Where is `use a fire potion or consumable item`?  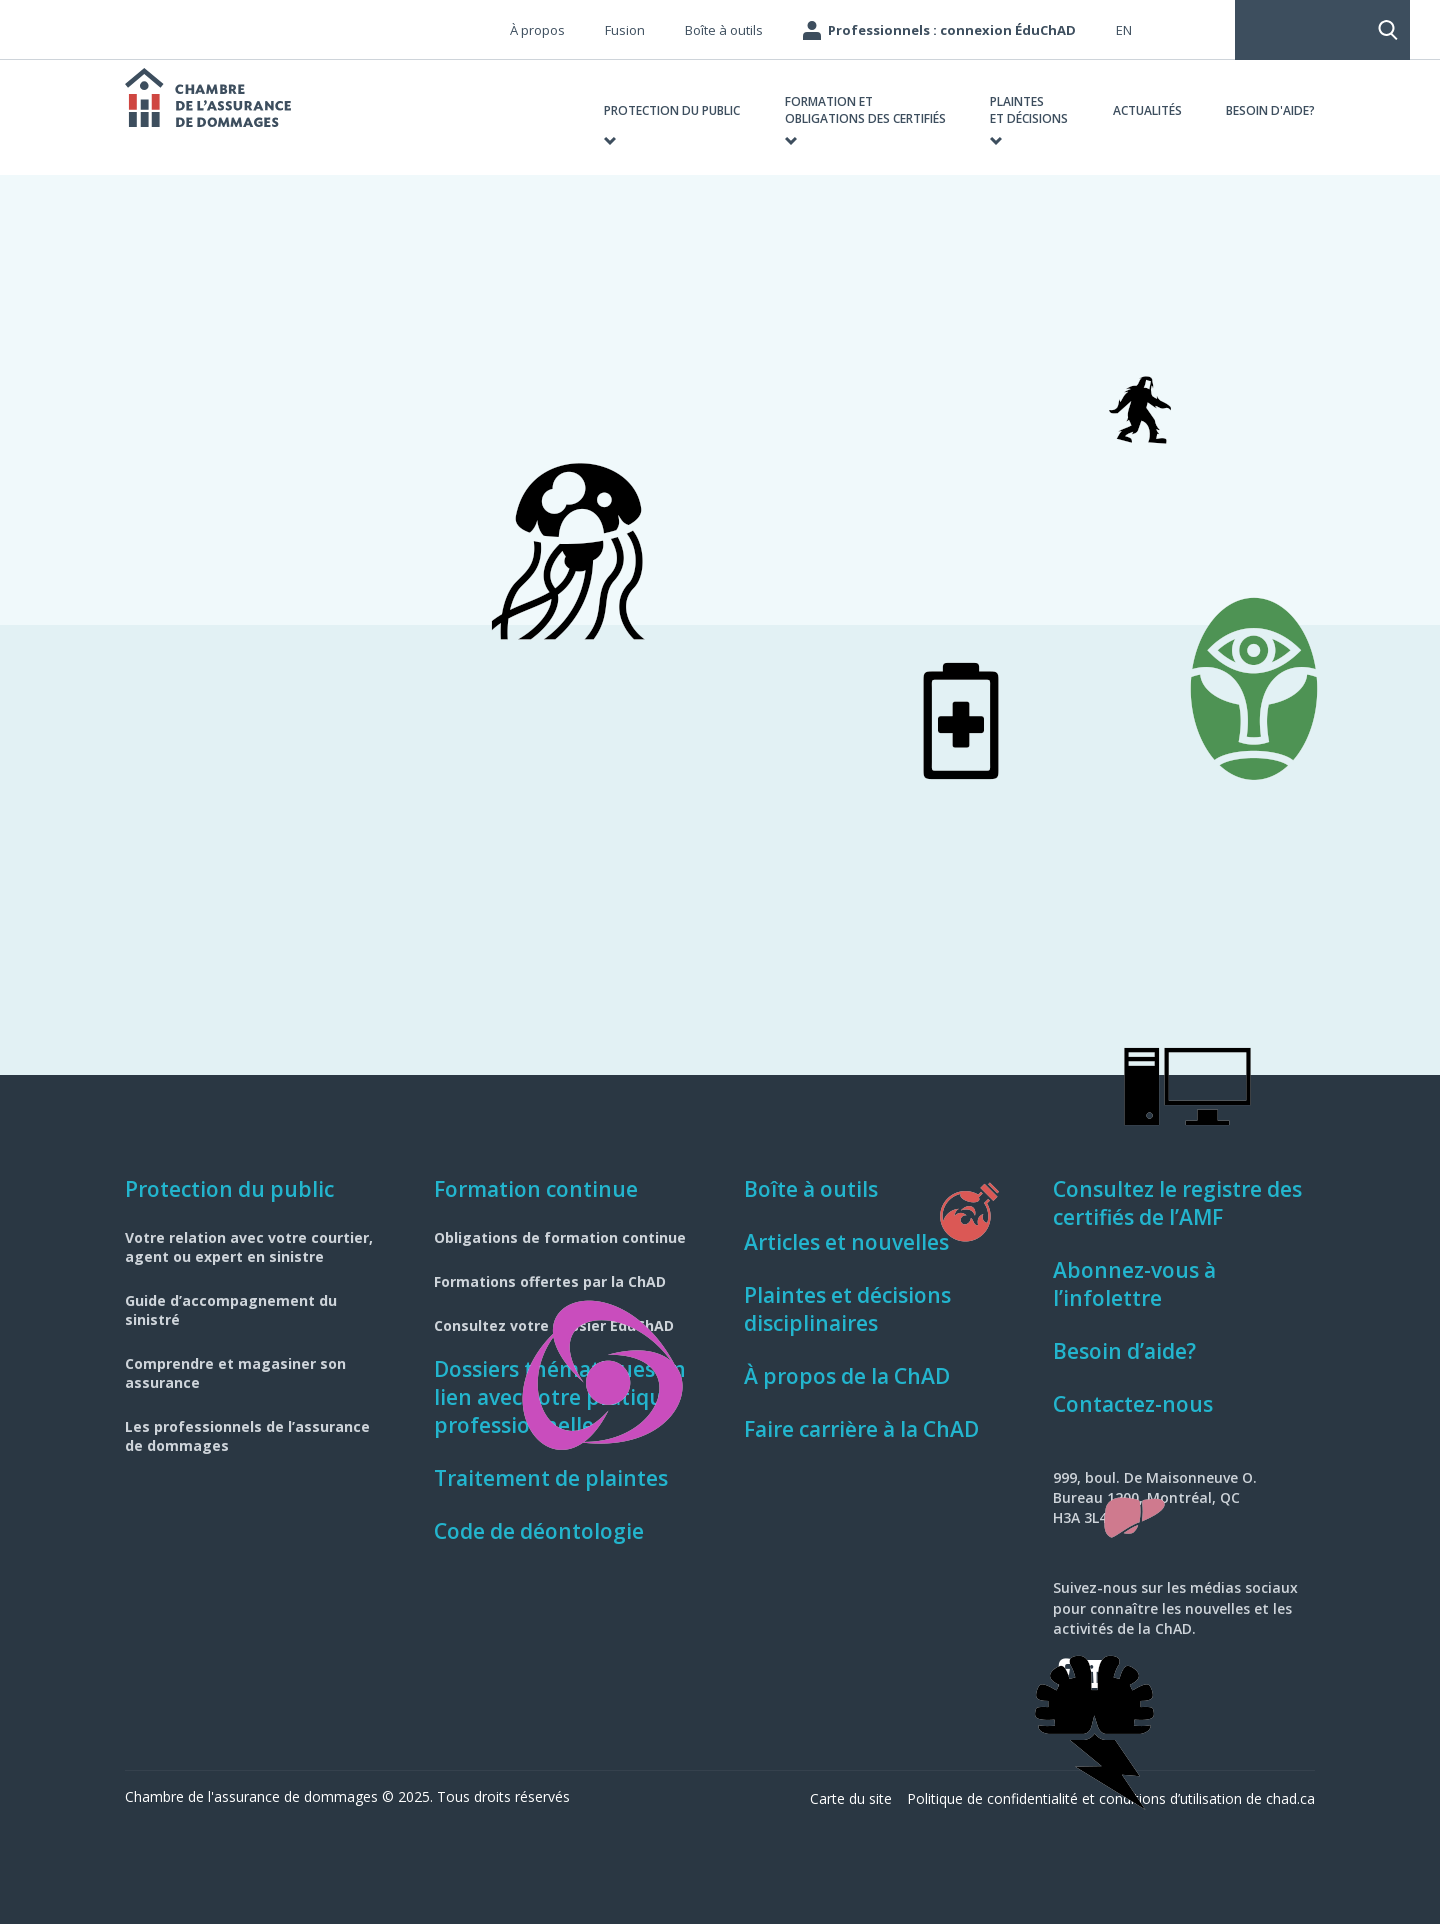
use a fire potion or consumable item is located at coordinates (970, 1212).